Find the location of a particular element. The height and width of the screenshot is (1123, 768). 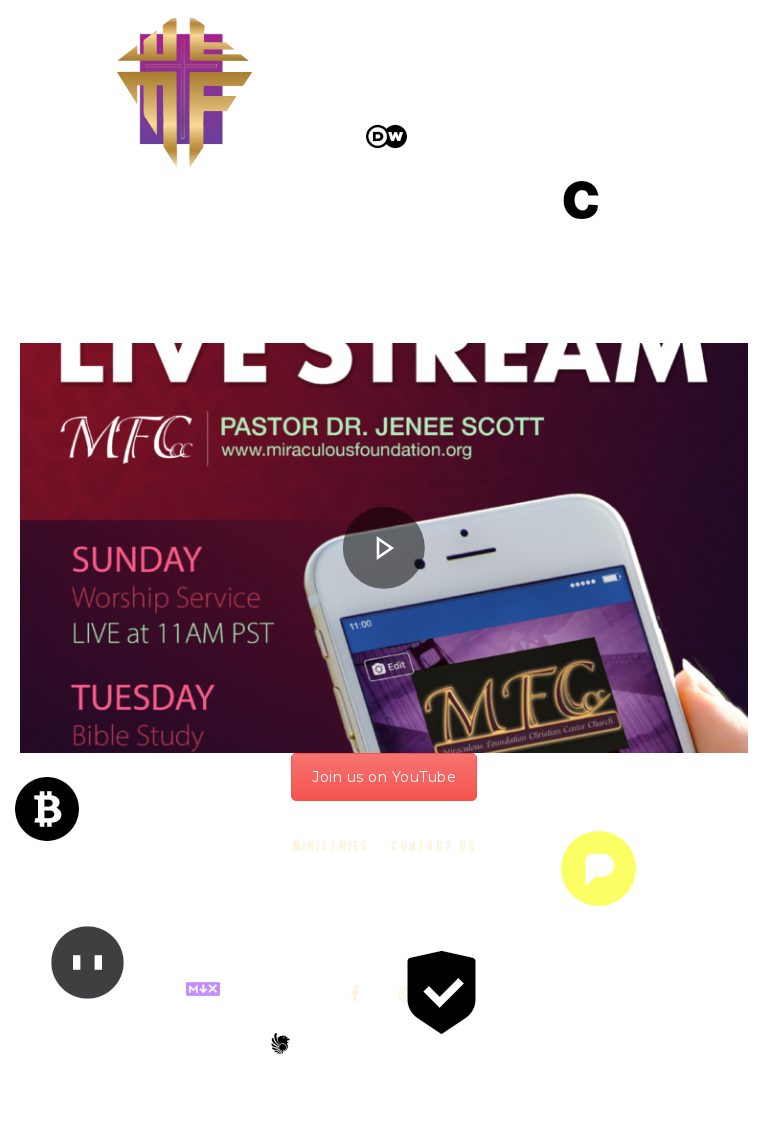

lion air airline logo is located at coordinates (280, 1043).